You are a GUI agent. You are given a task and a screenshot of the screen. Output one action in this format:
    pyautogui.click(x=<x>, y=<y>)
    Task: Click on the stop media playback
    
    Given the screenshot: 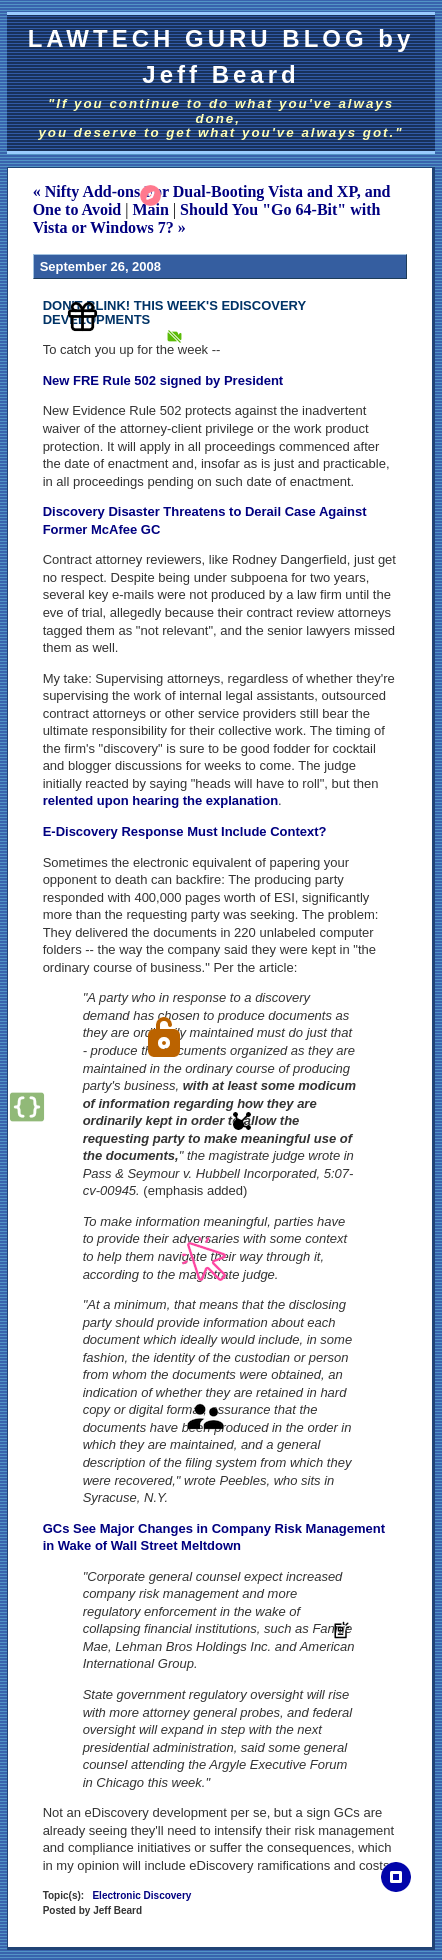 What is the action you would take?
    pyautogui.click(x=396, y=1877)
    